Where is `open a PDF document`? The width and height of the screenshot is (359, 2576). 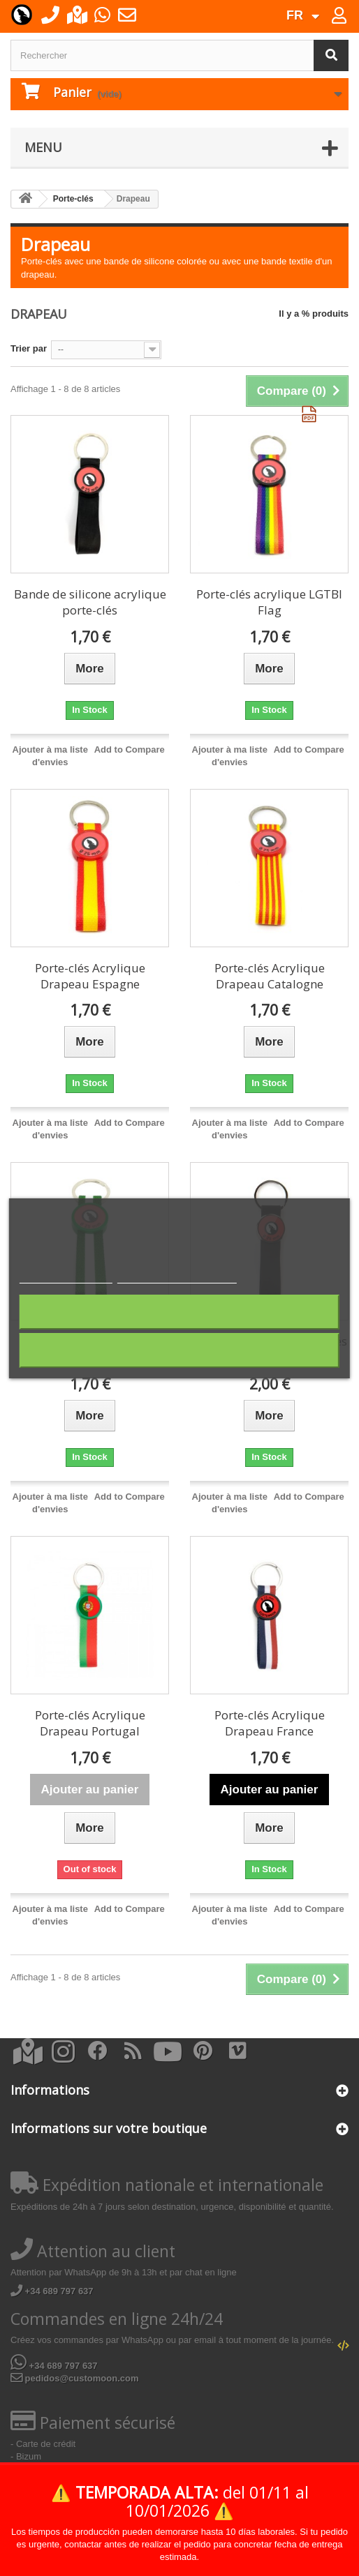 open a PDF document is located at coordinates (309, 414).